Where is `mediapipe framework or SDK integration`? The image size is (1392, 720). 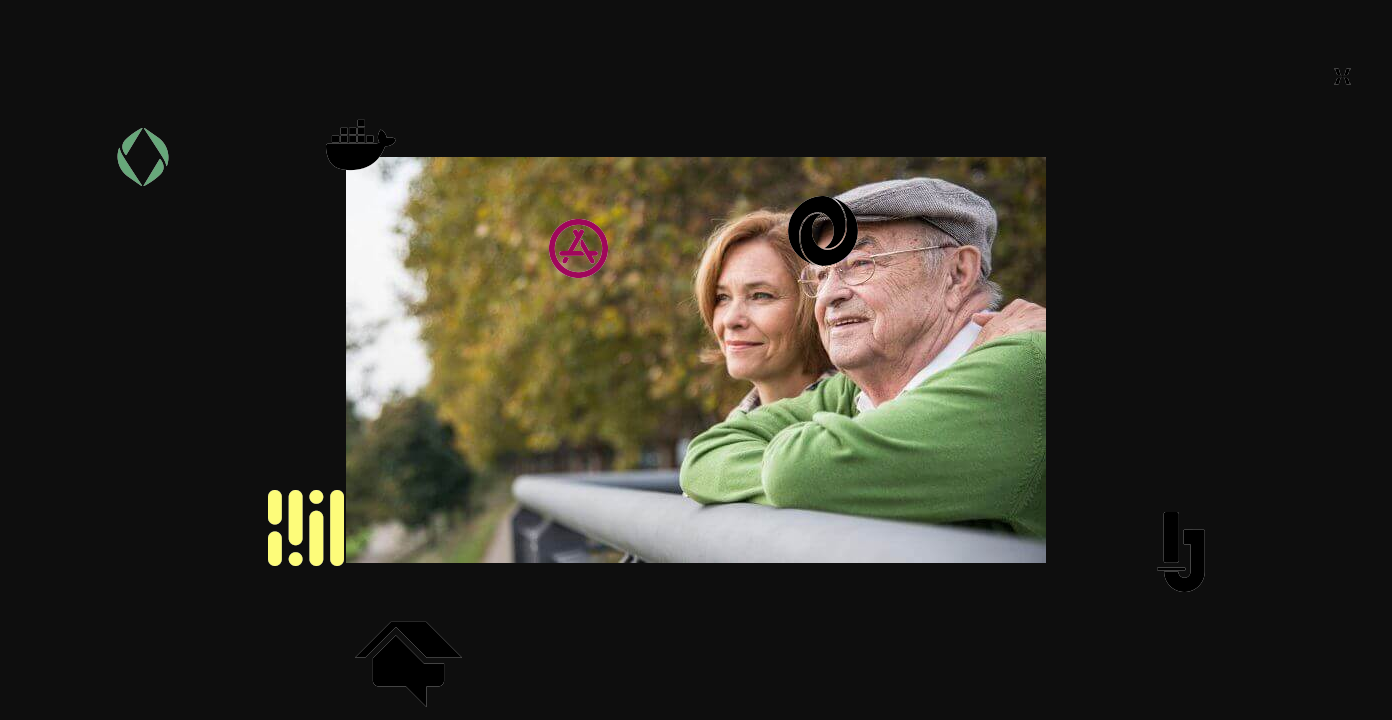
mediapipe framework or SDK integration is located at coordinates (306, 528).